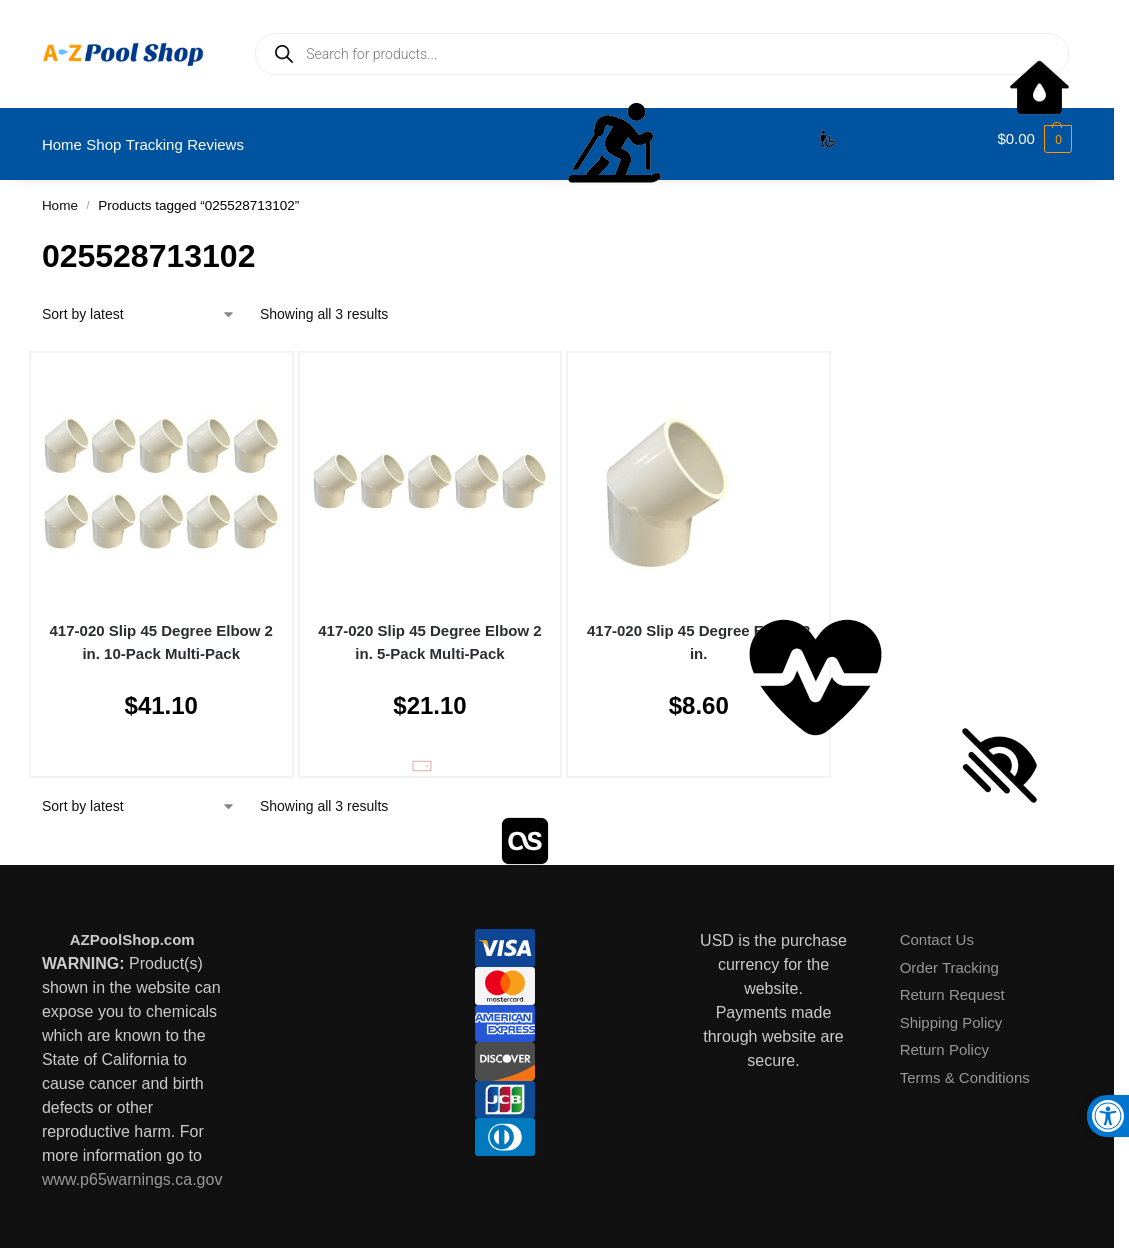  I want to click on indicates water damage or leak detected in home, so click(1039, 88).